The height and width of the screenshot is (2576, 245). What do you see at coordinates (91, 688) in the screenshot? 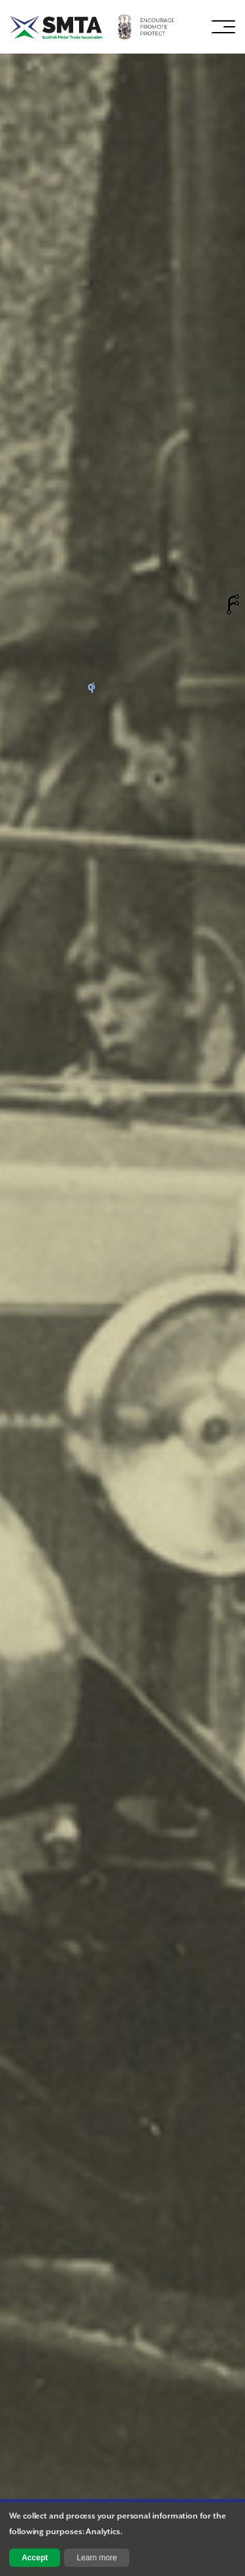
I see `indicates qi wireless charging capability` at bounding box center [91, 688].